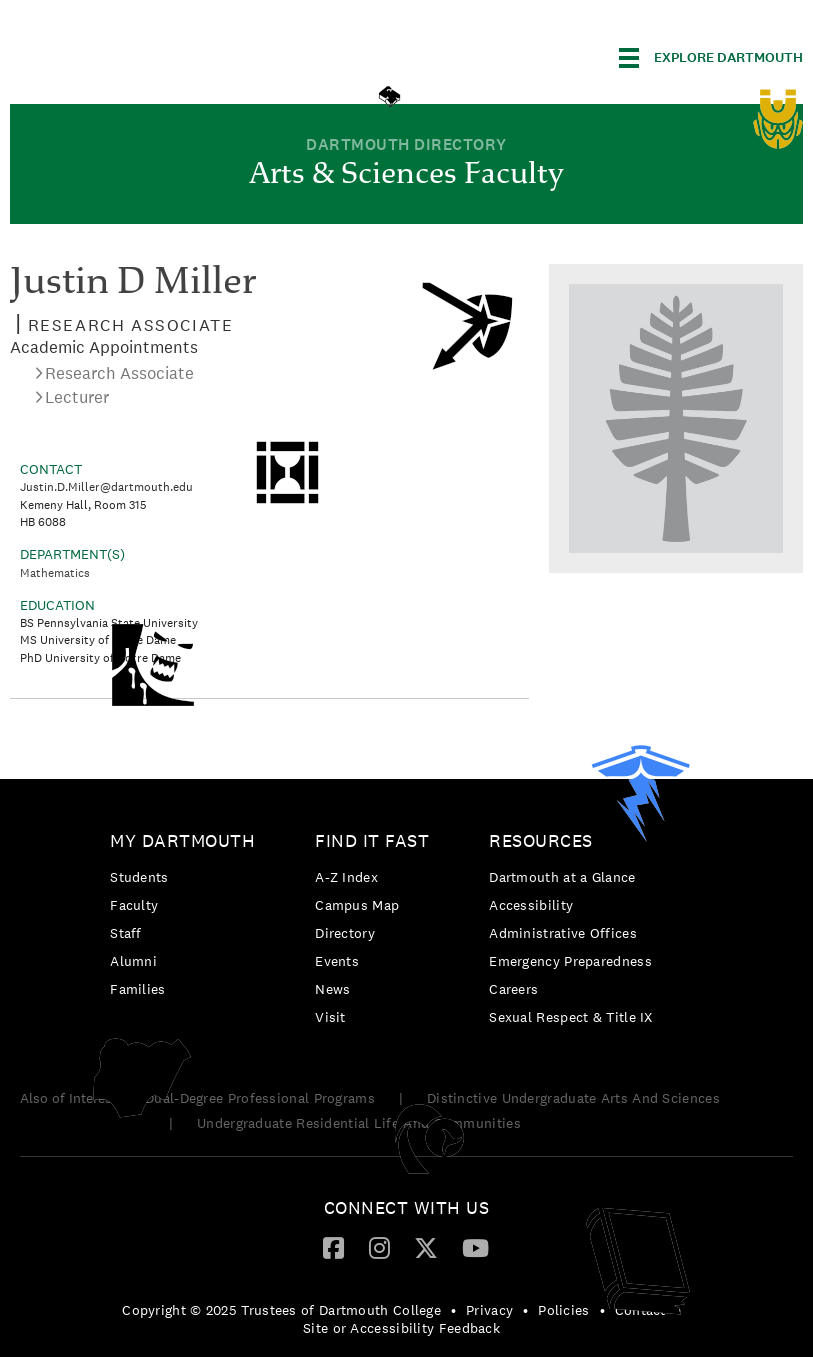 Image resolution: width=813 pixels, height=1357 pixels. What do you see at coordinates (467, 327) in the screenshot?
I see `indicates damage reflection or counterattack ability` at bounding box center [467, 327].